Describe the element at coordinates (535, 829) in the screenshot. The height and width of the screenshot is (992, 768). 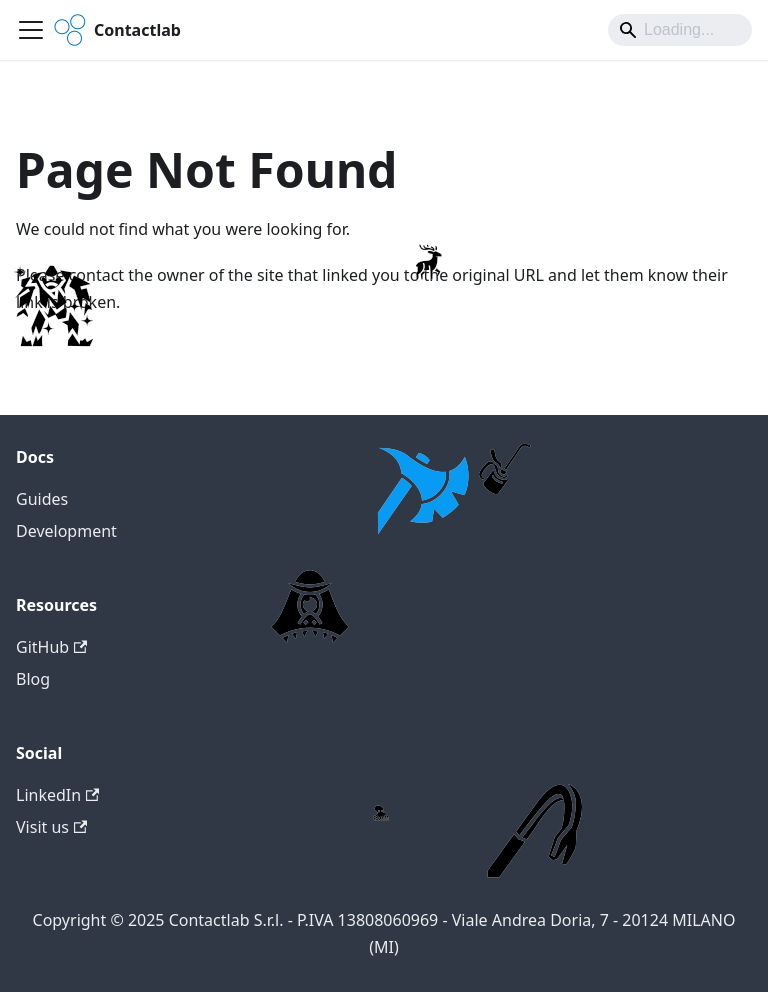
I see `crowbar tool item in a game inventory` at that location.